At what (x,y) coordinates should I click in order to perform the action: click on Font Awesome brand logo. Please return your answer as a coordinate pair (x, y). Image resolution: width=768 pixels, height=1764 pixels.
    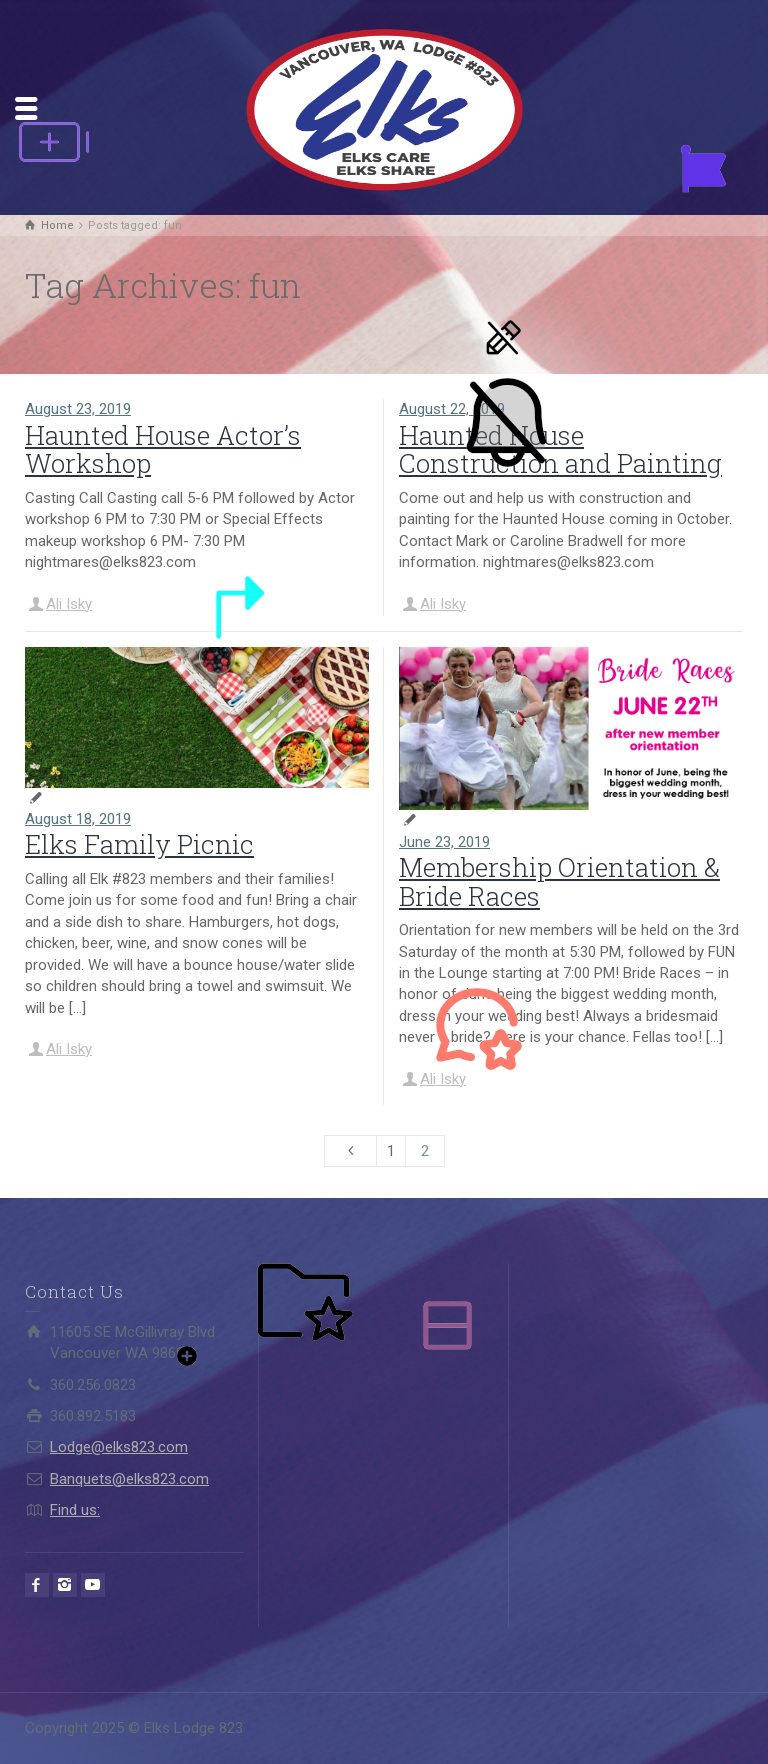
    Looking at the image, I should click on (703, 168).